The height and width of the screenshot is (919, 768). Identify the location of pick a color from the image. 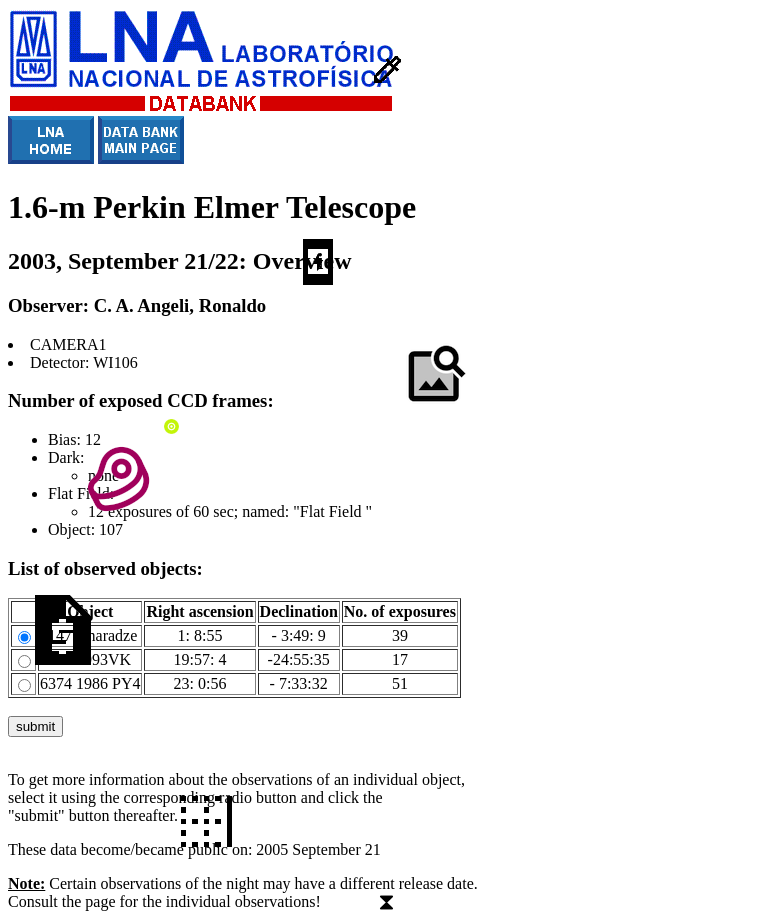
(387, 69).